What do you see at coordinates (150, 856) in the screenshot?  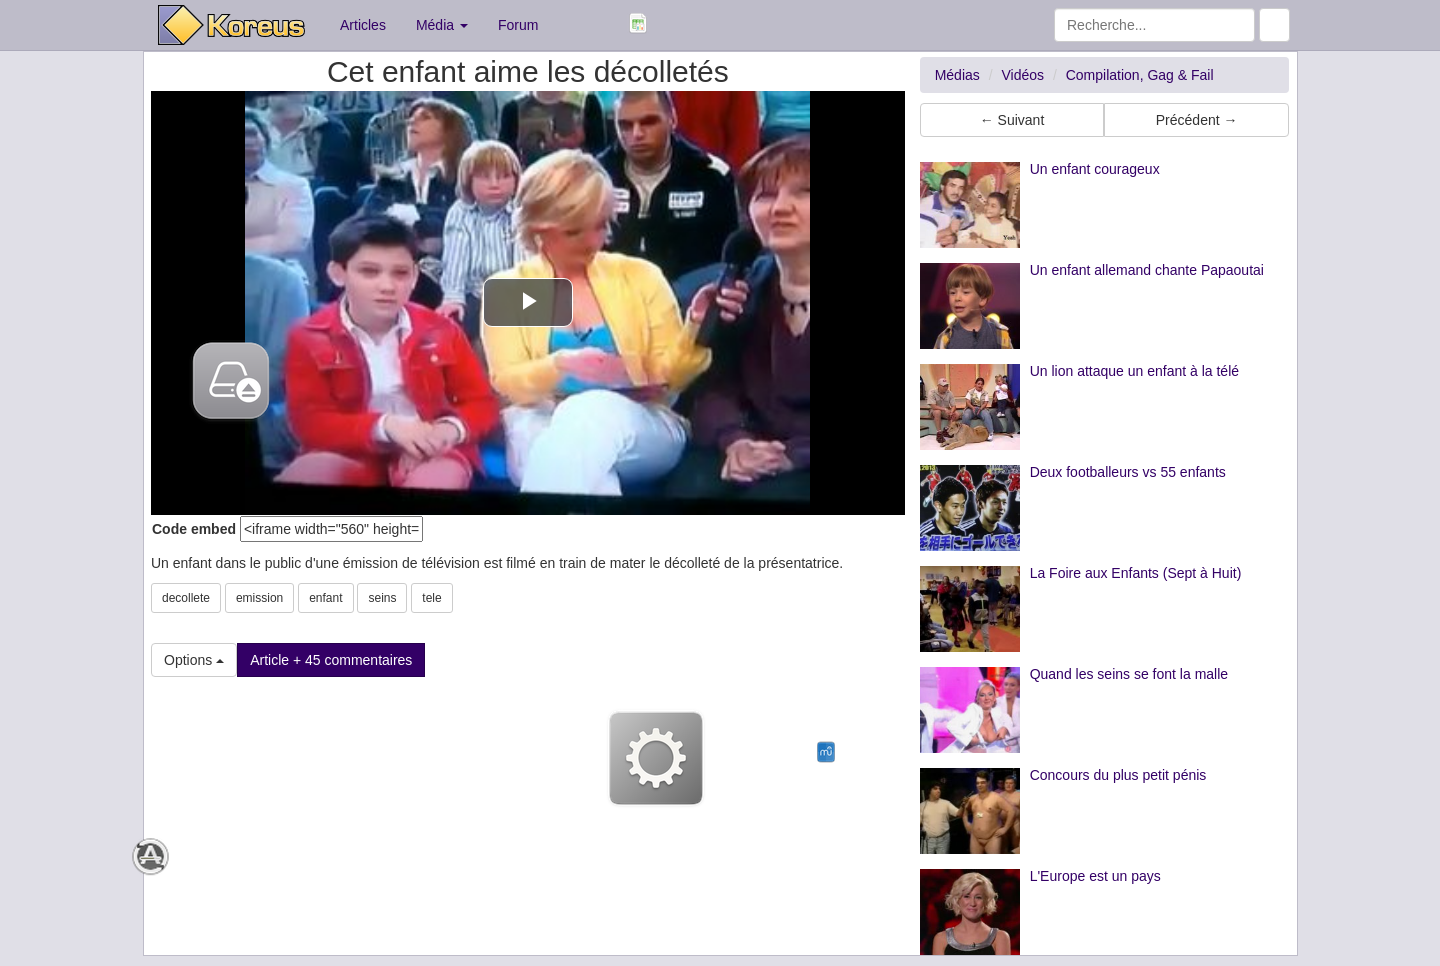 I see `open the software update manager` at bounding box center [150, 856].